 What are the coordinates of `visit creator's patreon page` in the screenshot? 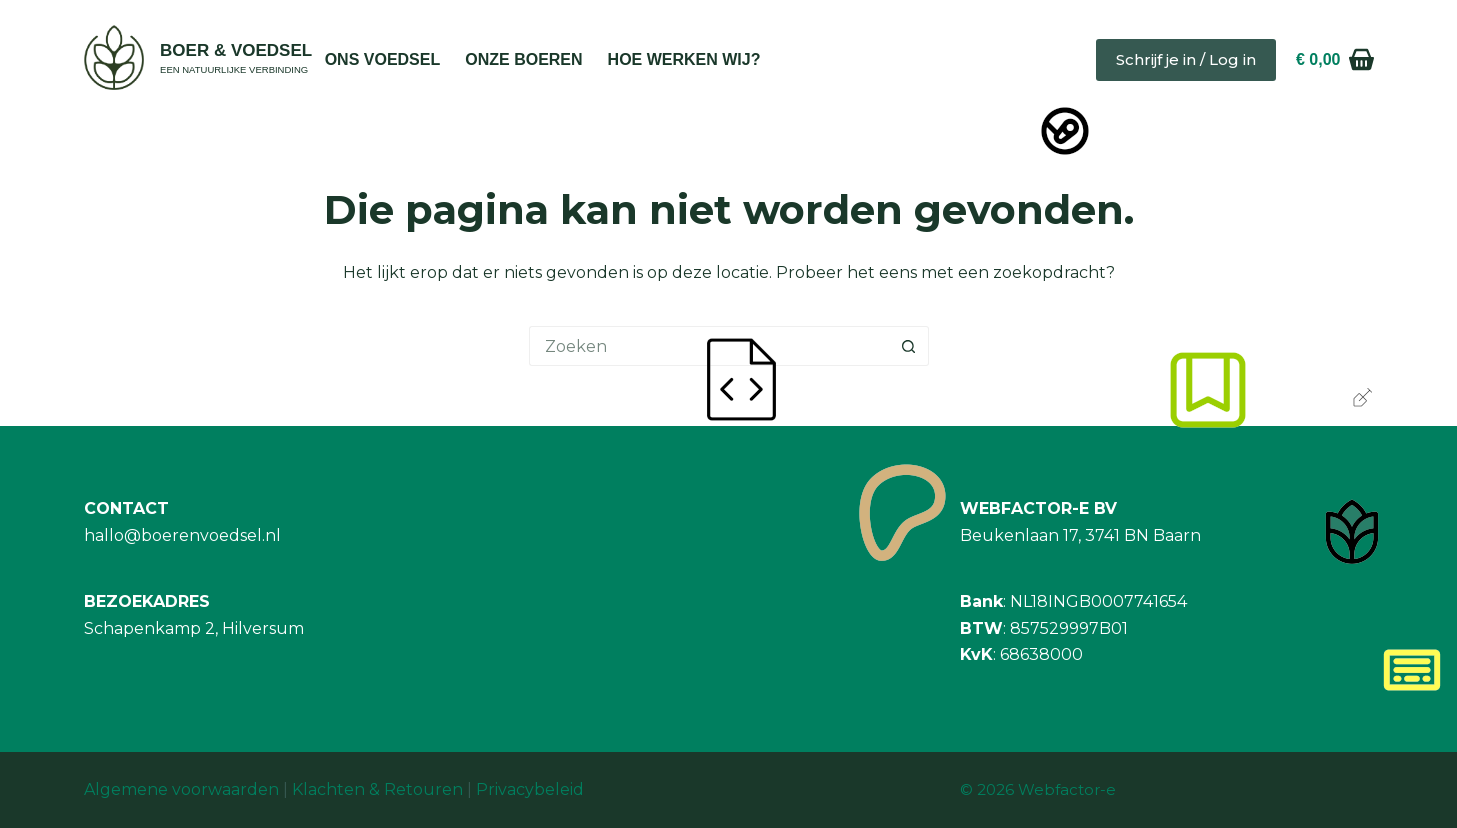 It's located at (899, 511).